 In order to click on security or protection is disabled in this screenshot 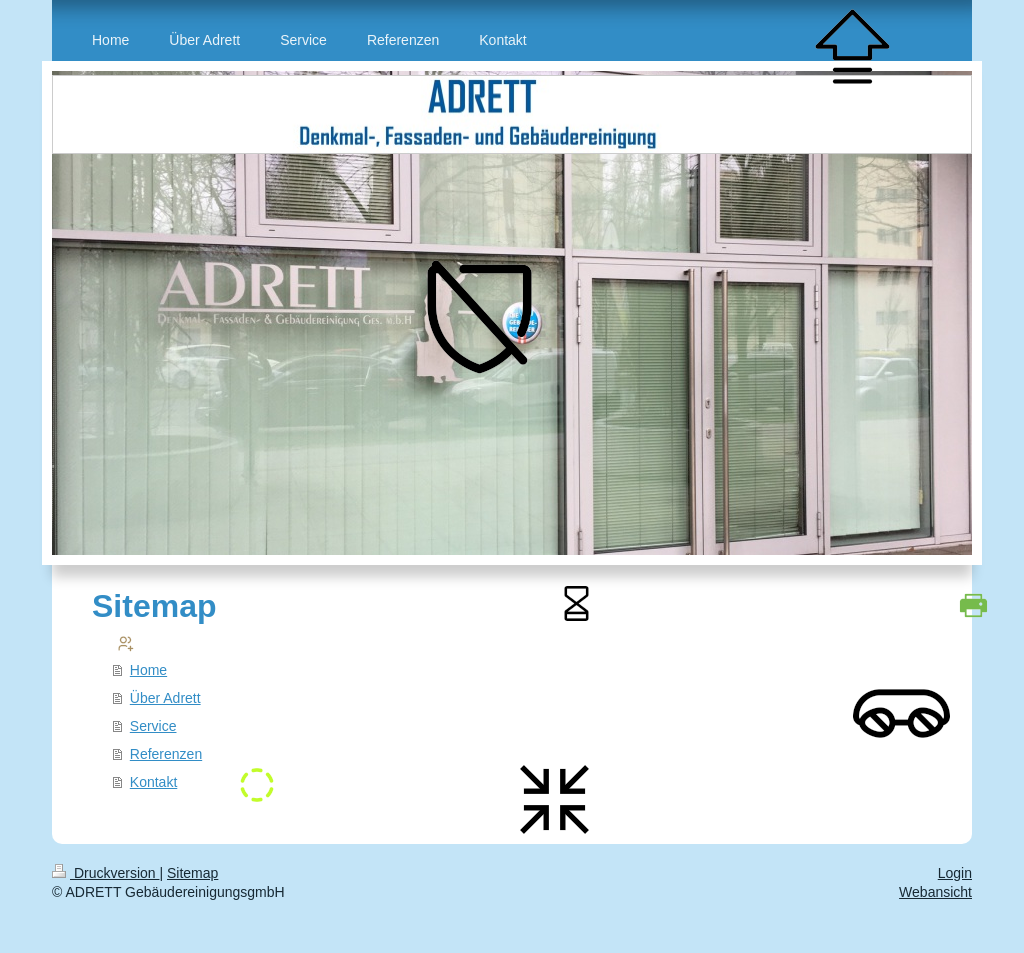, I will do `click(479, 312)`.